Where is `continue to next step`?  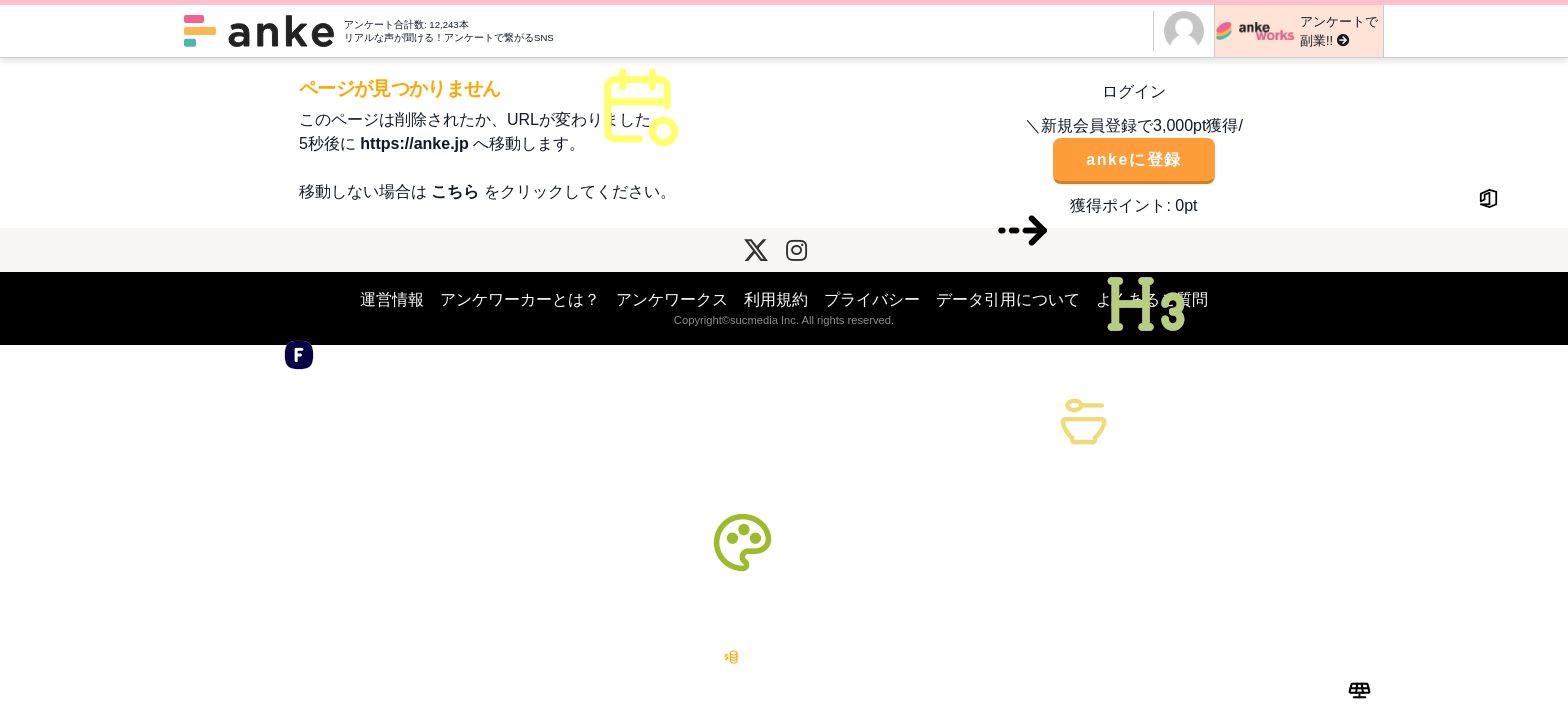
continue to next step is located at coordinates (1022, 230).